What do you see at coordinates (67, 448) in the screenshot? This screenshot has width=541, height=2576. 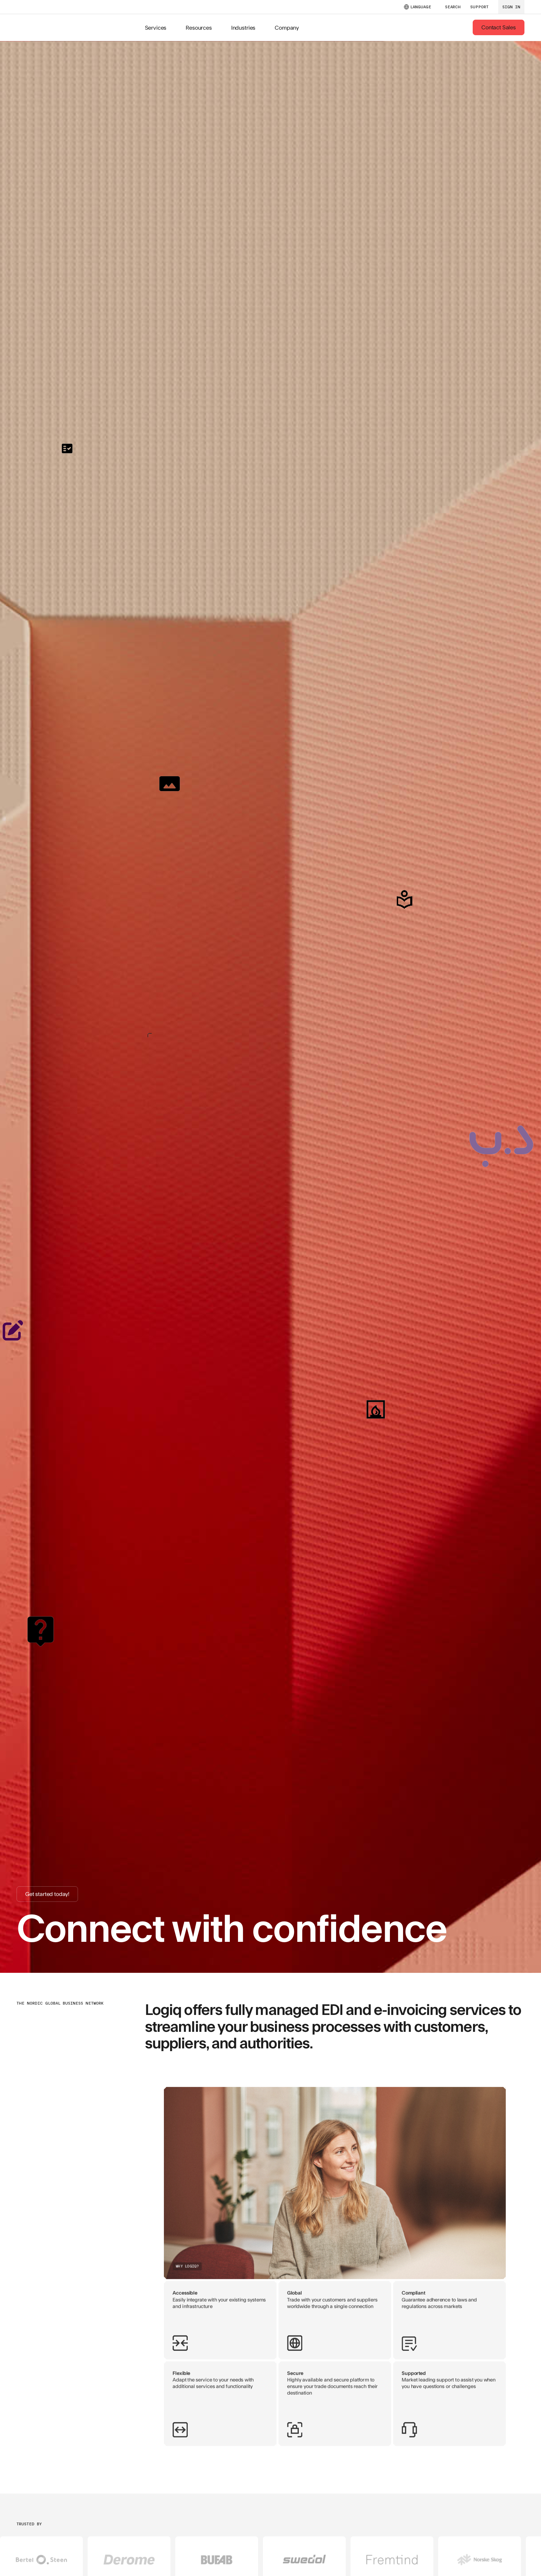 I see `verify checklist items` at bounding box center [67, 448].